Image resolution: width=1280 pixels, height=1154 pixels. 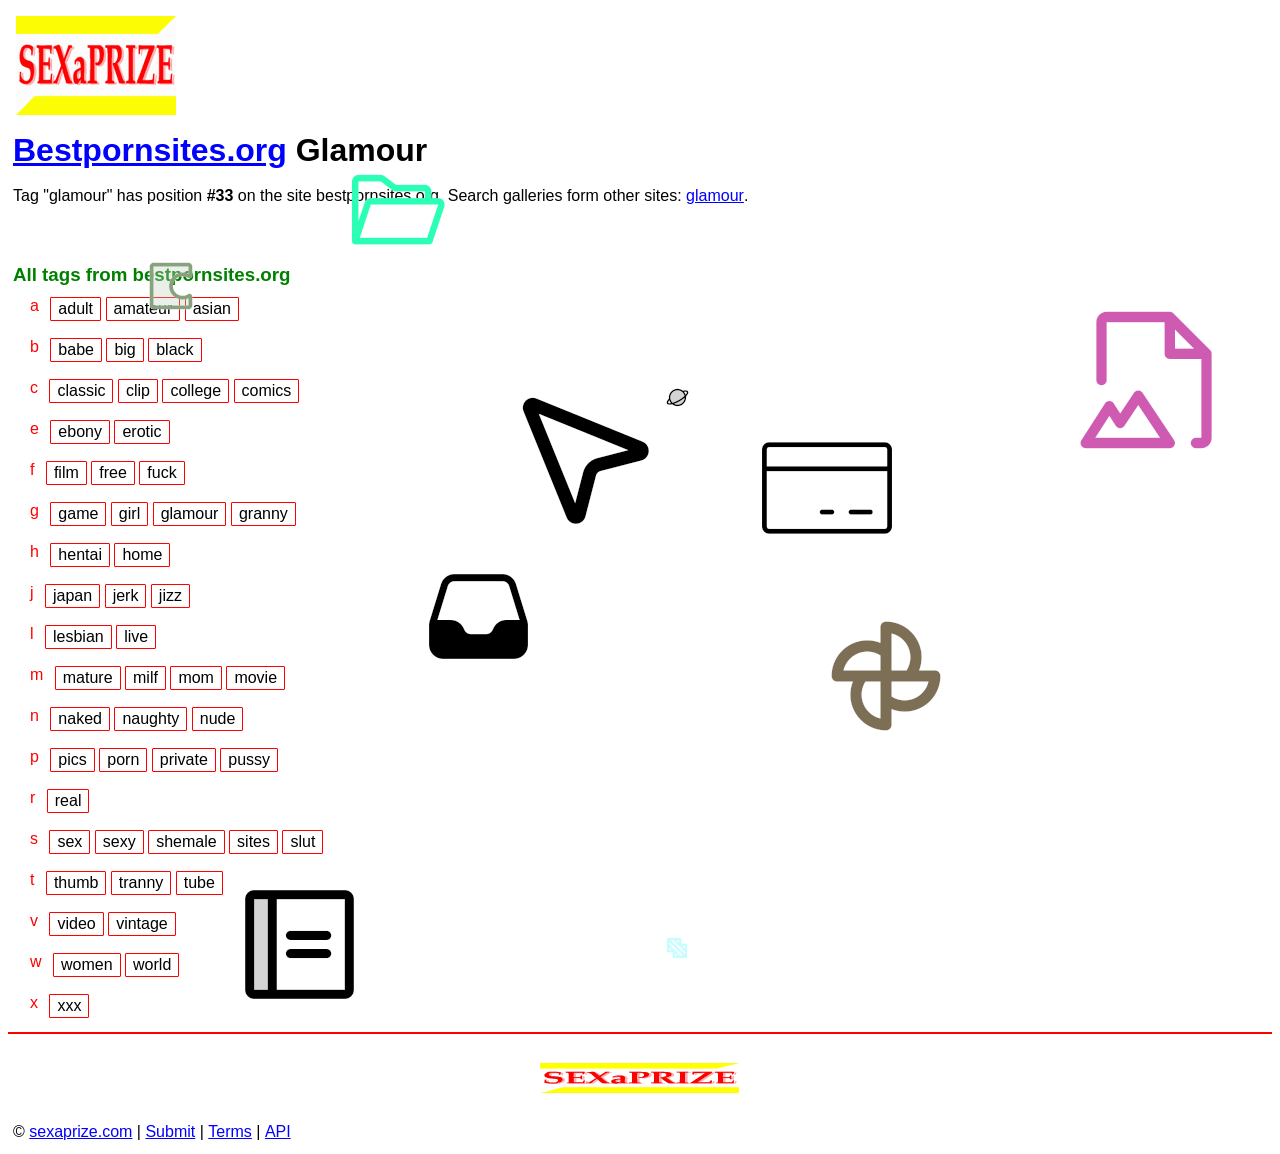 I want to click on explore global or worldwide content, so click(x=677, y=397).